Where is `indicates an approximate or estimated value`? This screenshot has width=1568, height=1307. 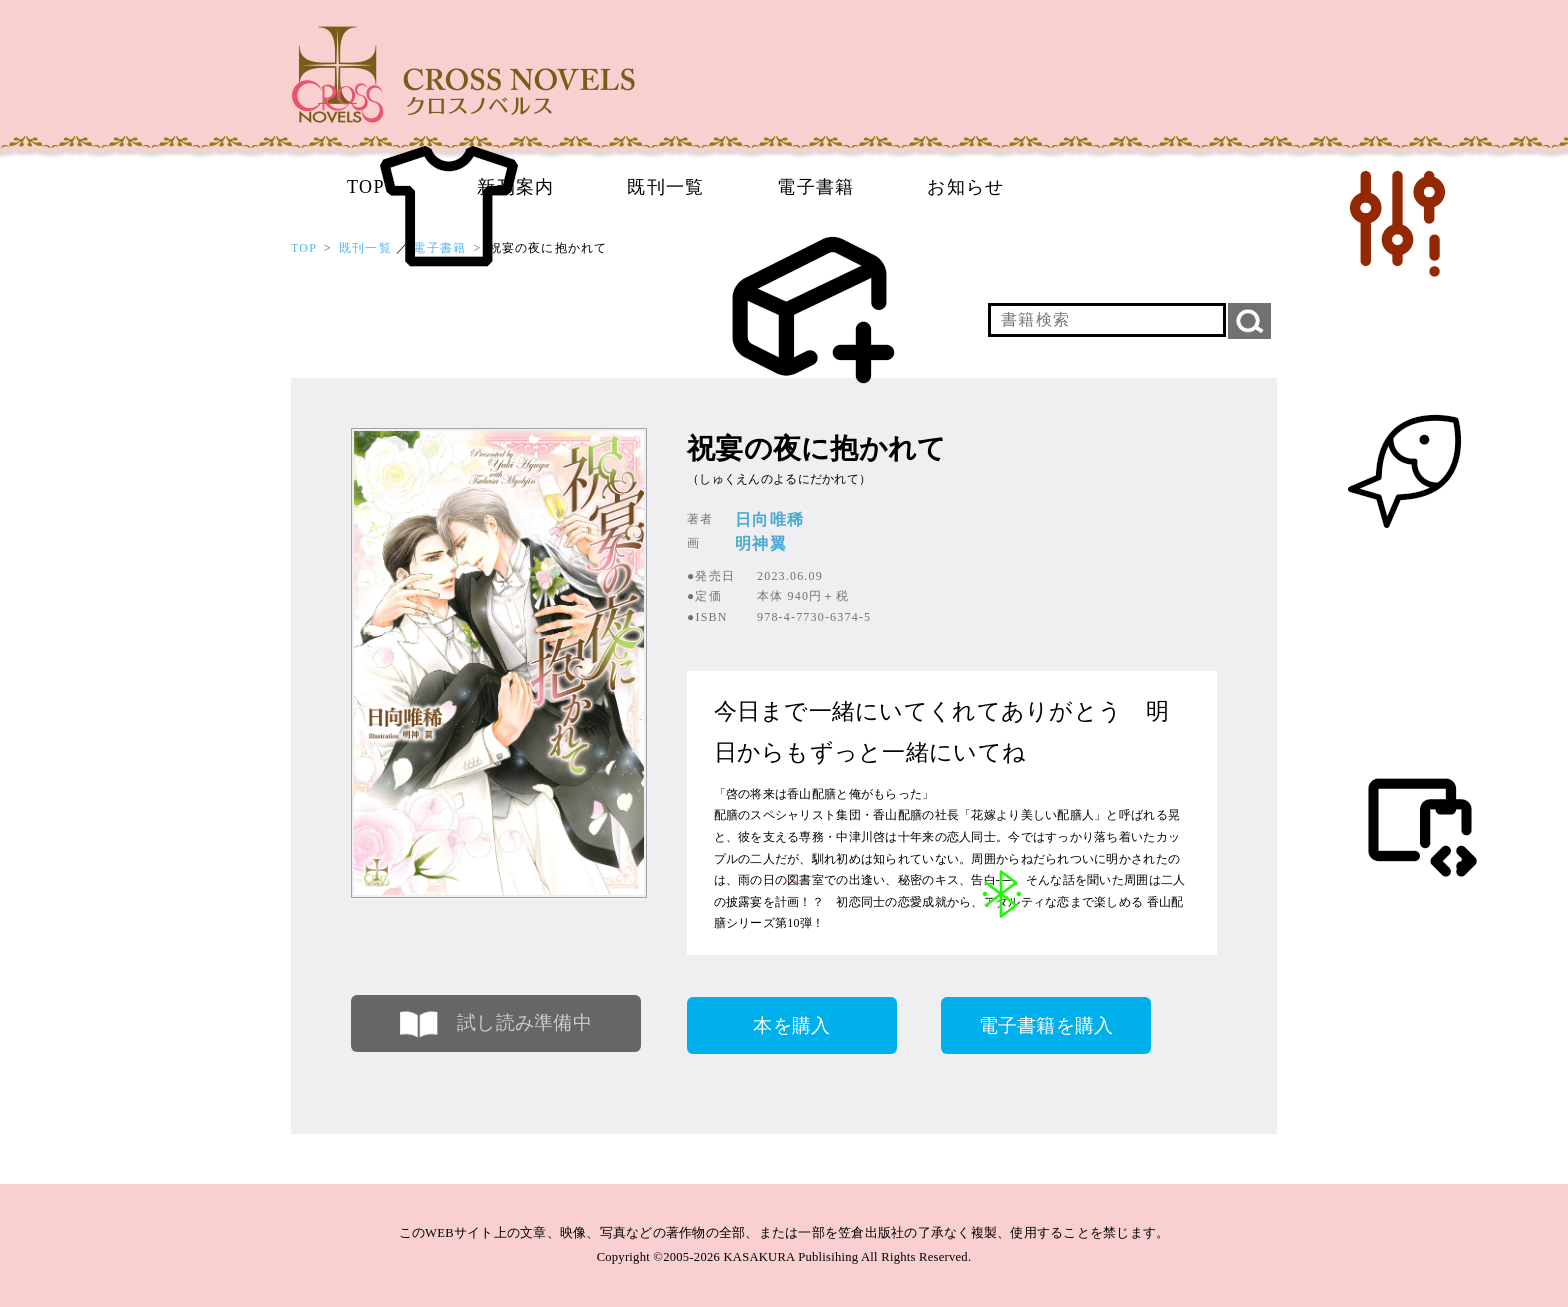
indicates an approximate or estimated value is located at coordinates (795, 881).